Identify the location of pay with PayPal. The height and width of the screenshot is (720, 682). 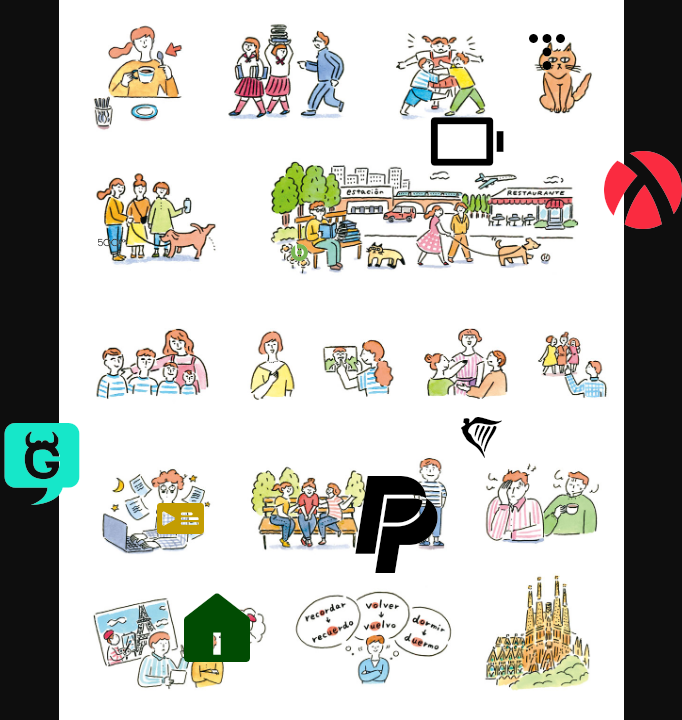
(396, 524).